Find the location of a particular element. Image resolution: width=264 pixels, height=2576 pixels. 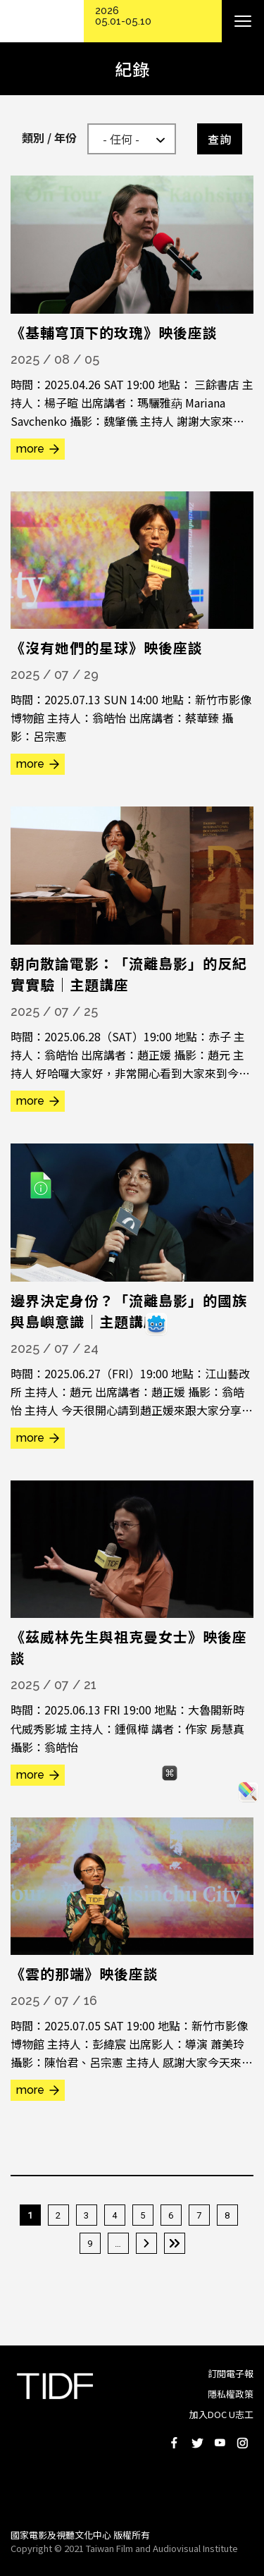

open godot game engine is located at coordinates (156, 1324).